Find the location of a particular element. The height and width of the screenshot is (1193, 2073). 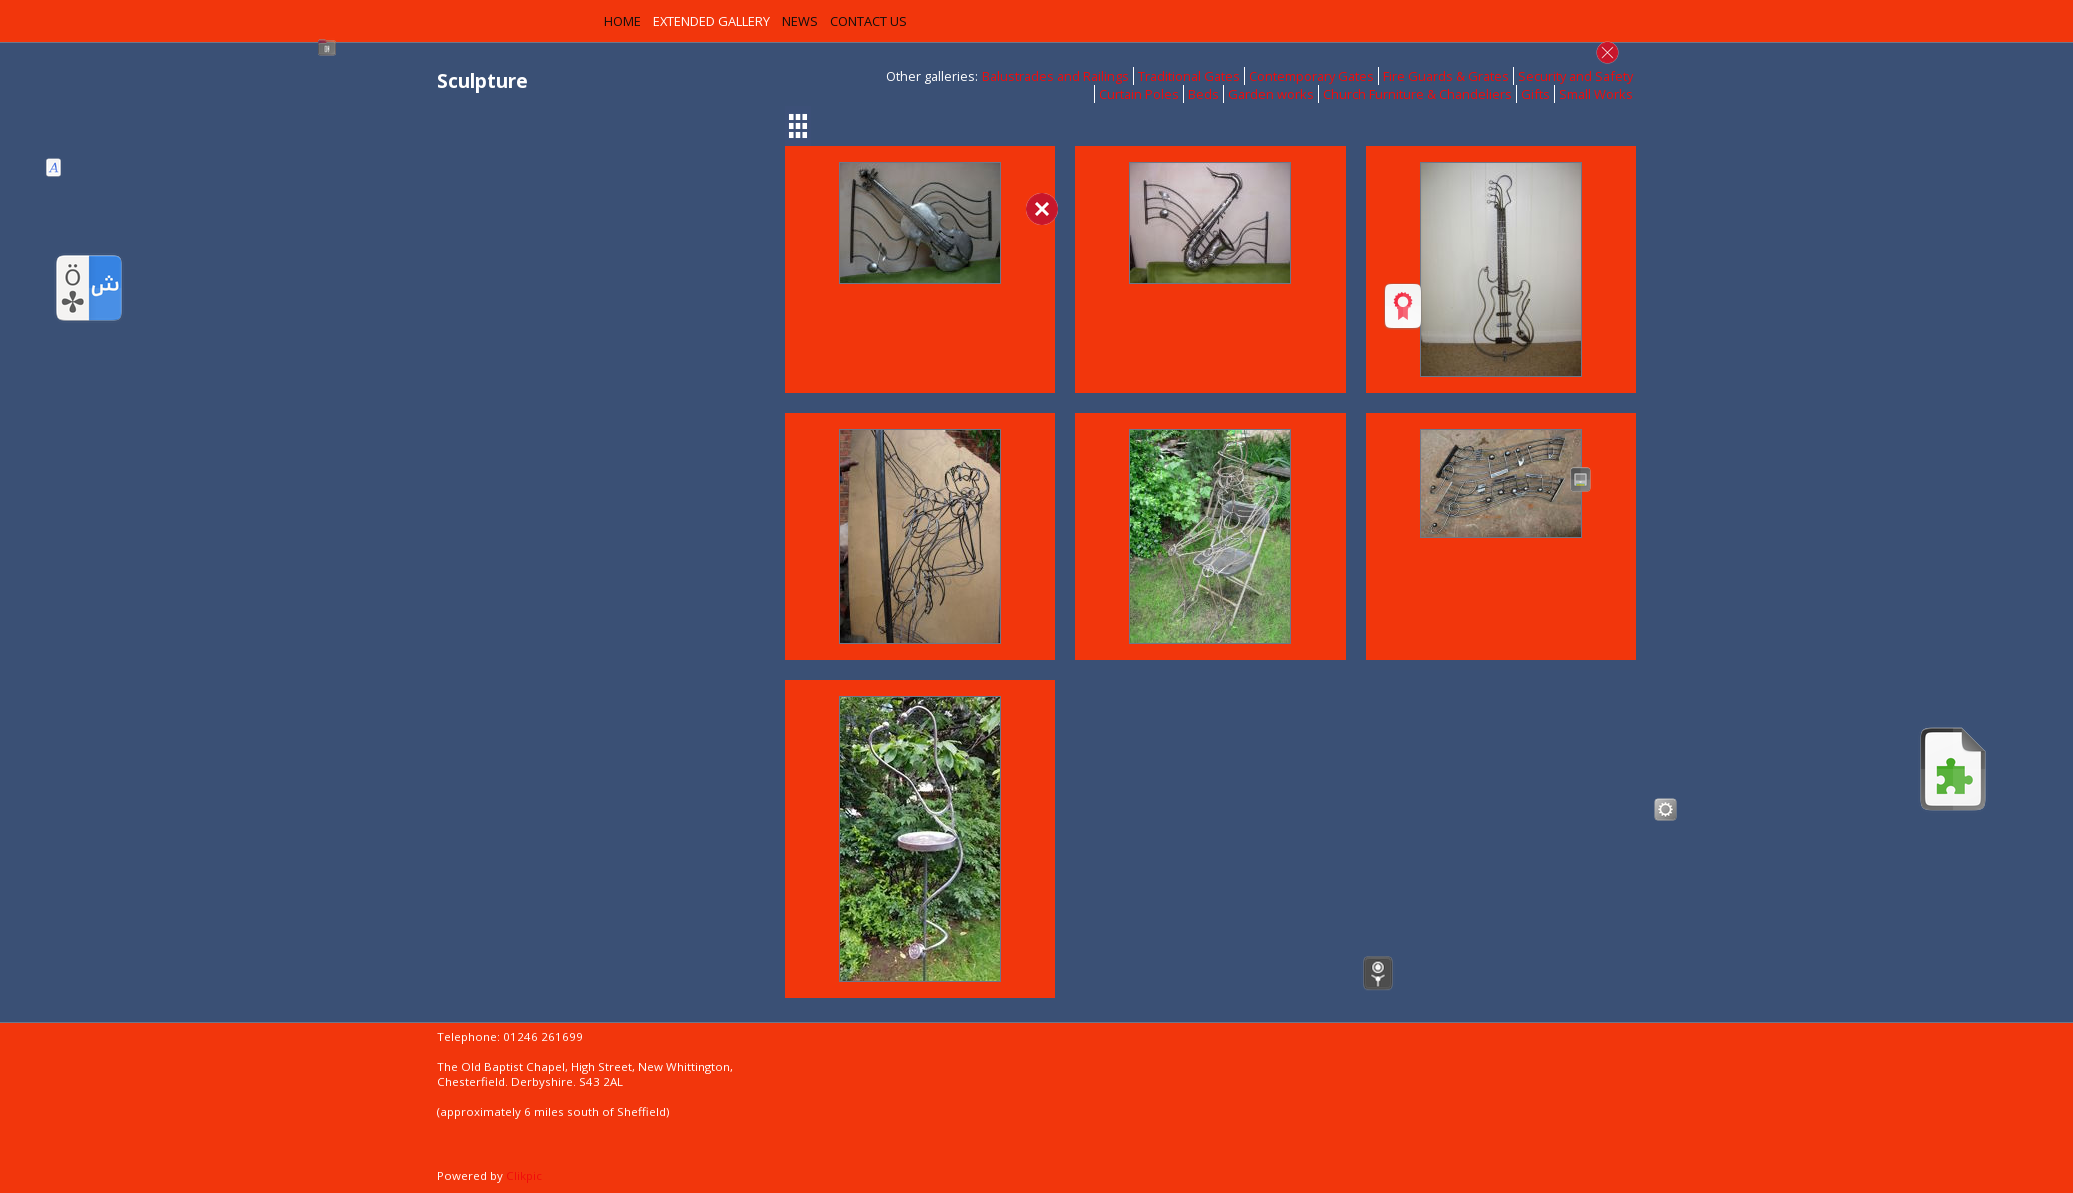

shared library file type indicator is located at coordinates (1665, 809).